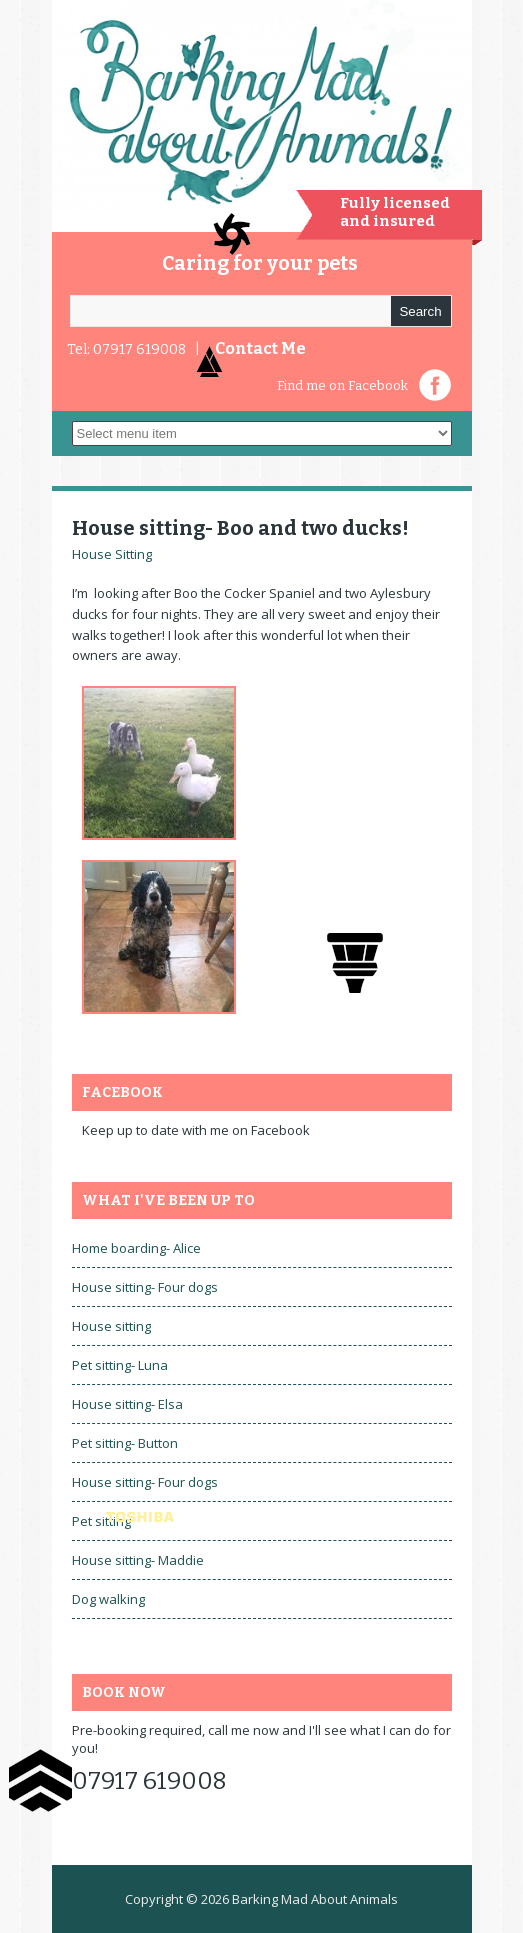 Image resolution: width=523 pixels, height=1933 pixels. Describe the element at coordinates (140, 1517) in the screenshot. I see `Toshiba brand logo` at that location.